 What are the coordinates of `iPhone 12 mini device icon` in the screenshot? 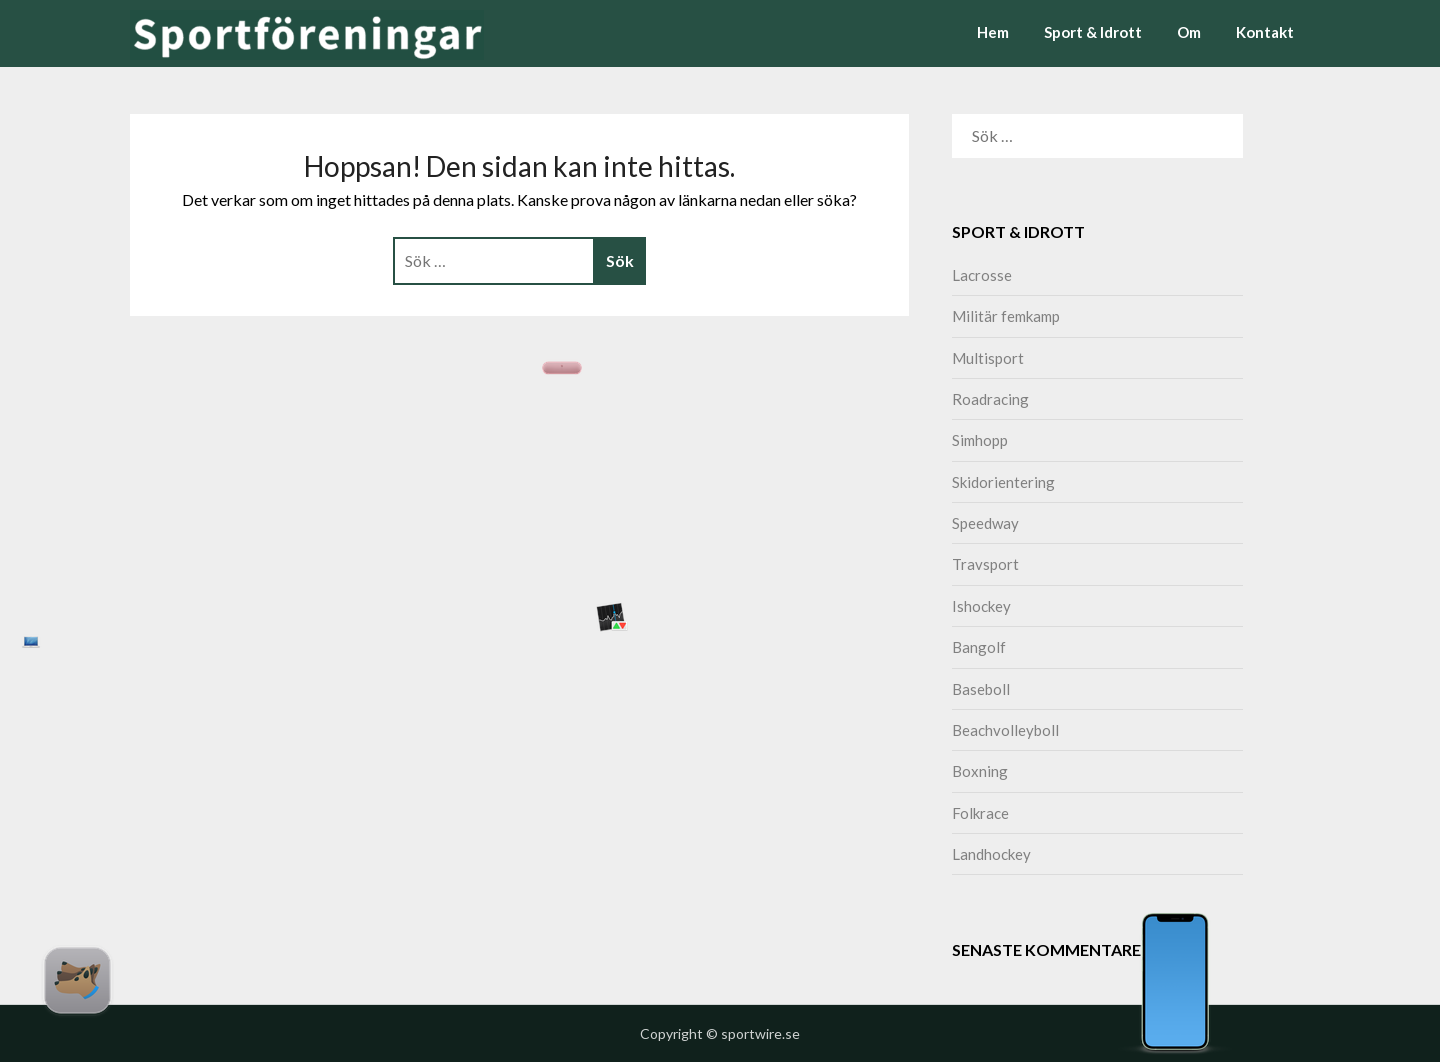 It's located at (1175, 984).